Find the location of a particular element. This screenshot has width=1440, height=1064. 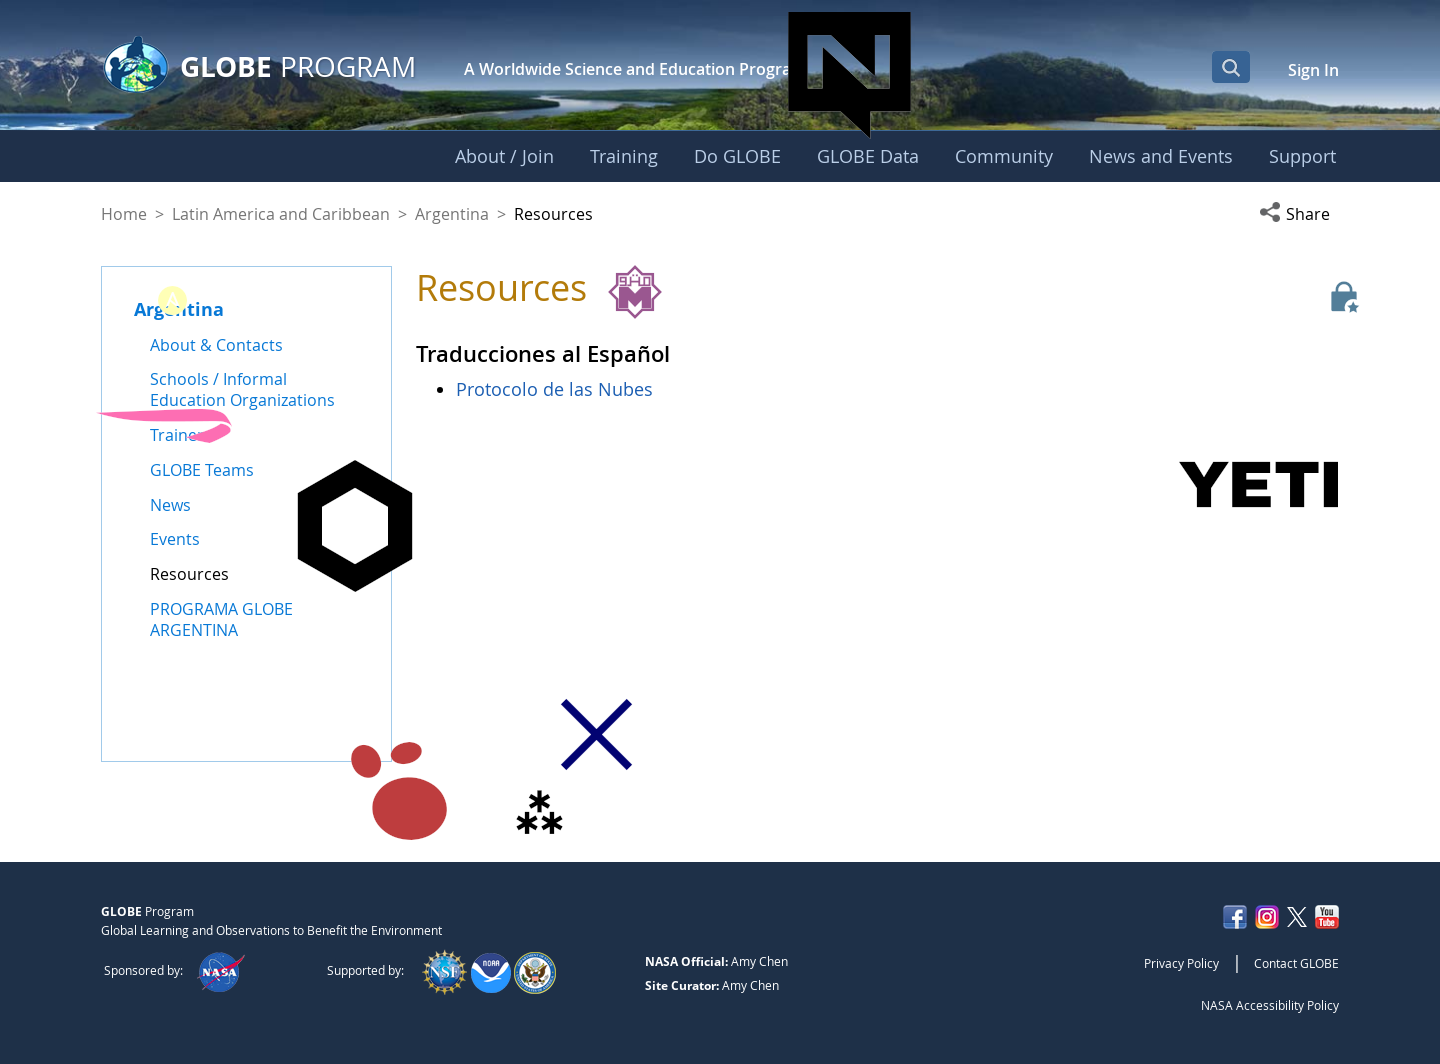

british airways app or website is located at coordinates (164, 426).